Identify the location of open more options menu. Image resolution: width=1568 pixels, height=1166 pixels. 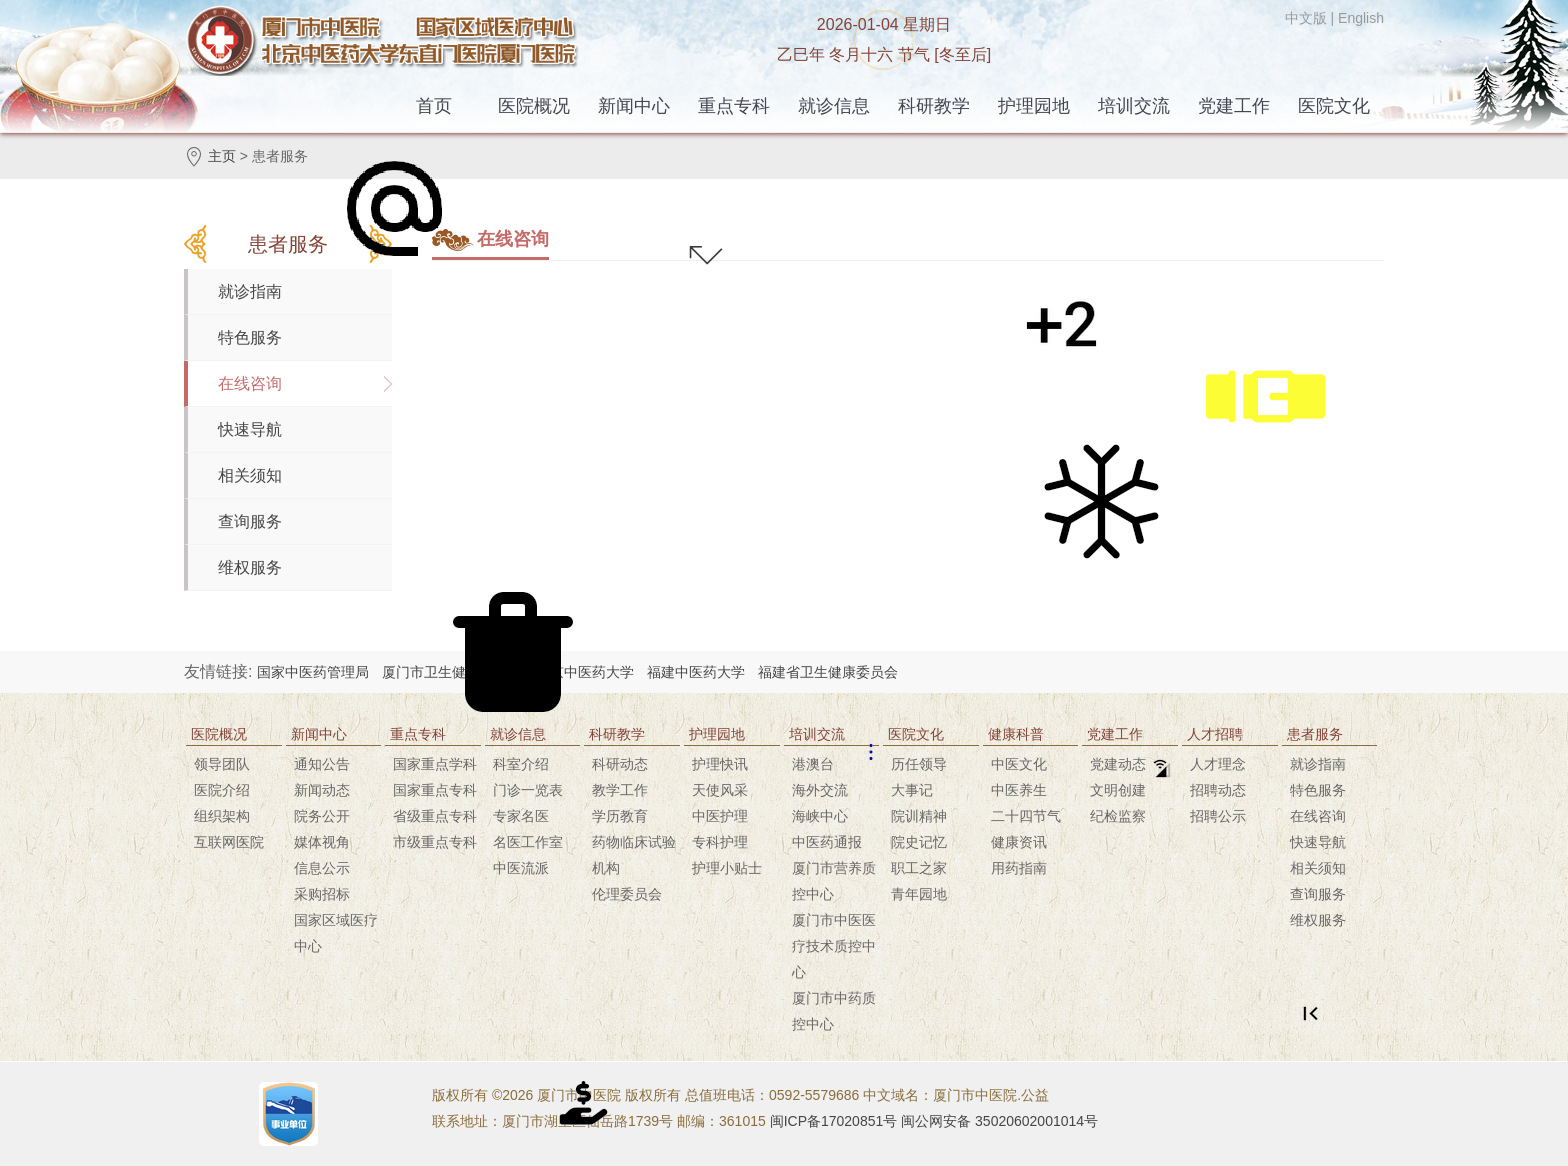
(871, 752).